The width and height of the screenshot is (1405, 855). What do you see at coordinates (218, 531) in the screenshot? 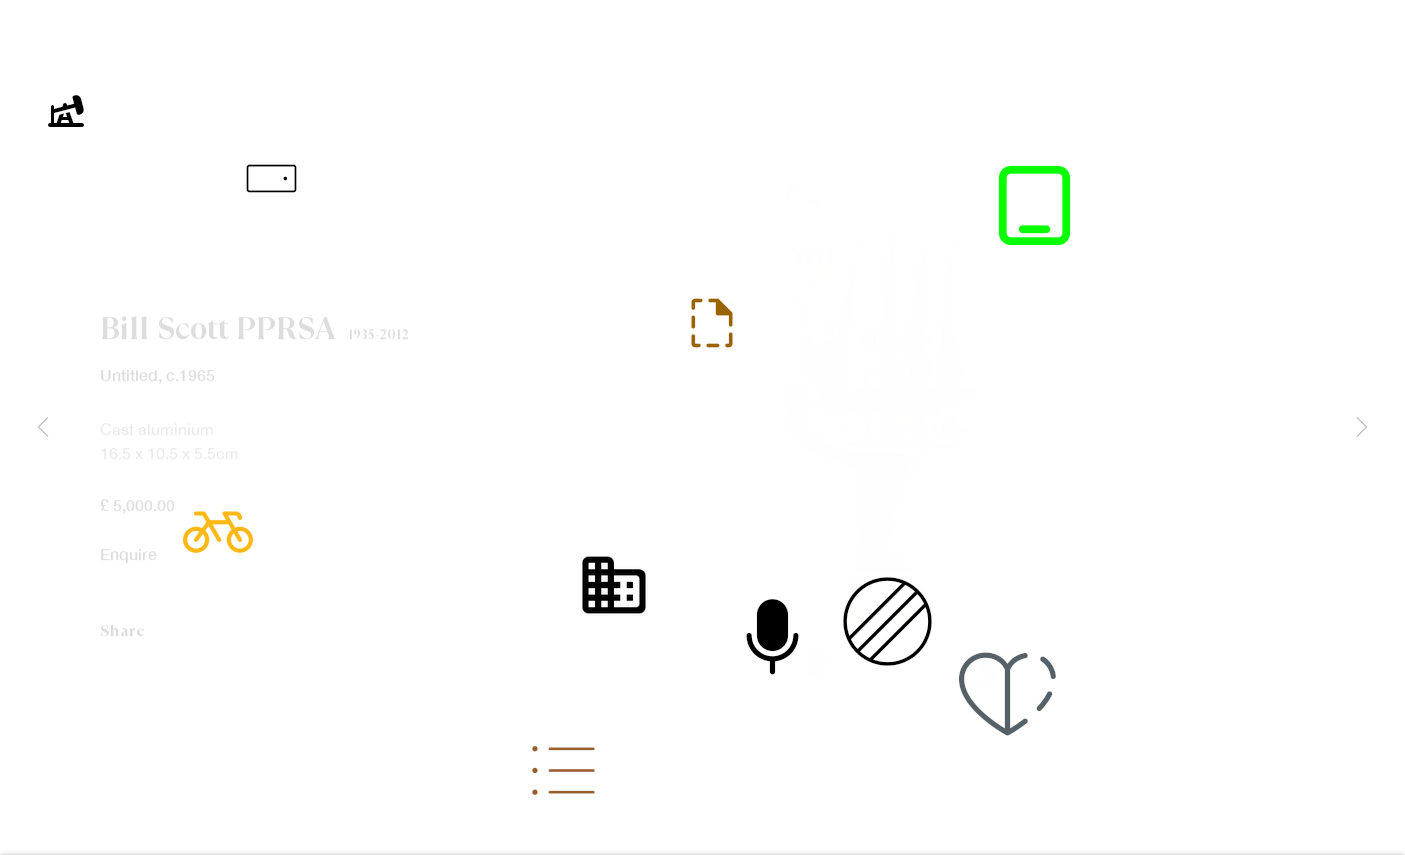
I see `select bicycle as transportation mode` at bounding box center [218, 531].